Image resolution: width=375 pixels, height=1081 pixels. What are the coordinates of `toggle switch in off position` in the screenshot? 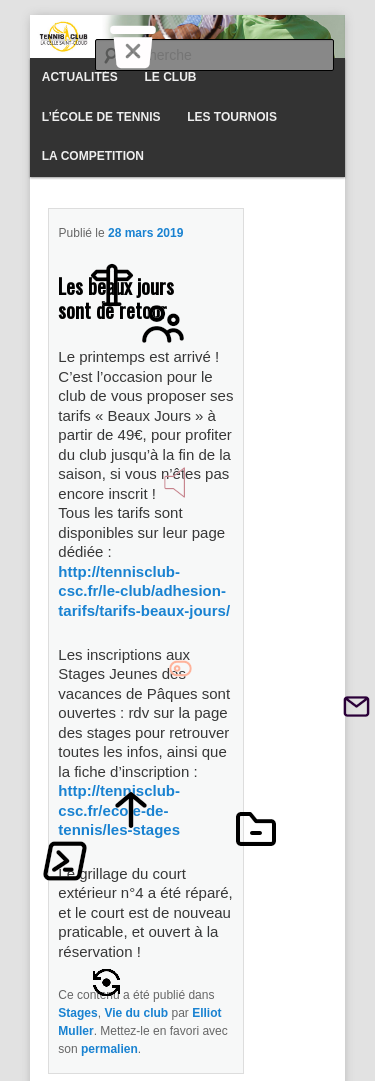 It's located at (180, 668).